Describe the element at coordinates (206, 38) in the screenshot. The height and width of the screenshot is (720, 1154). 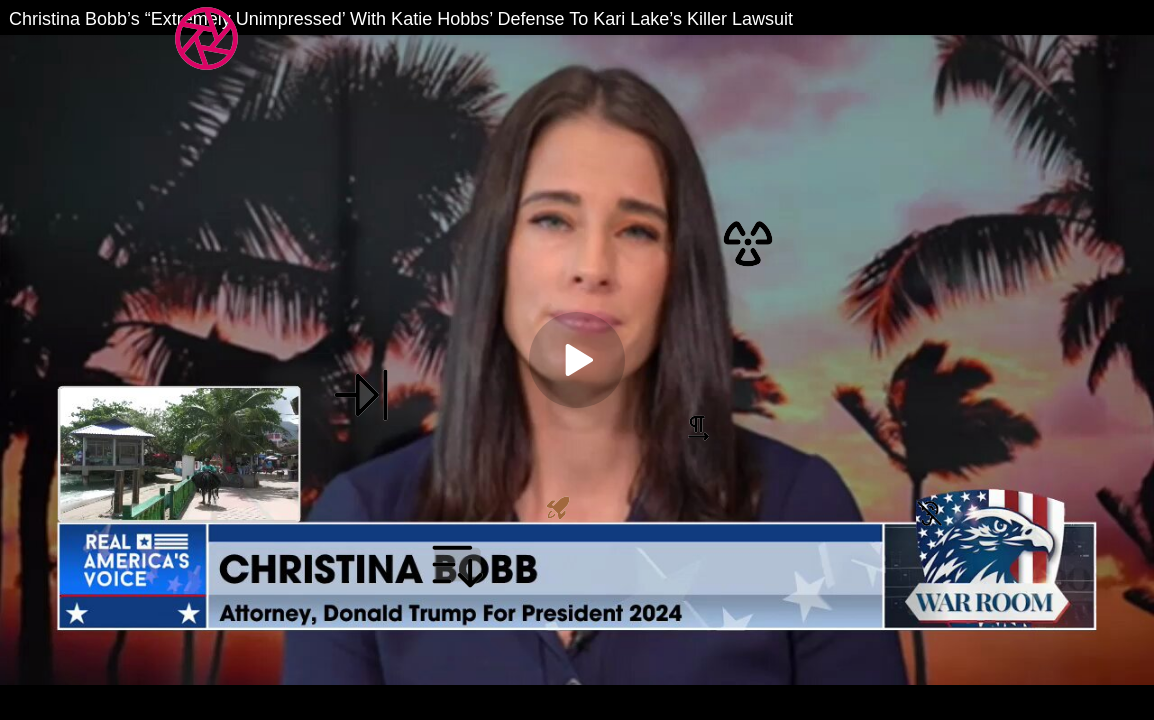
I see `adjust camera aperture settings` at that location.